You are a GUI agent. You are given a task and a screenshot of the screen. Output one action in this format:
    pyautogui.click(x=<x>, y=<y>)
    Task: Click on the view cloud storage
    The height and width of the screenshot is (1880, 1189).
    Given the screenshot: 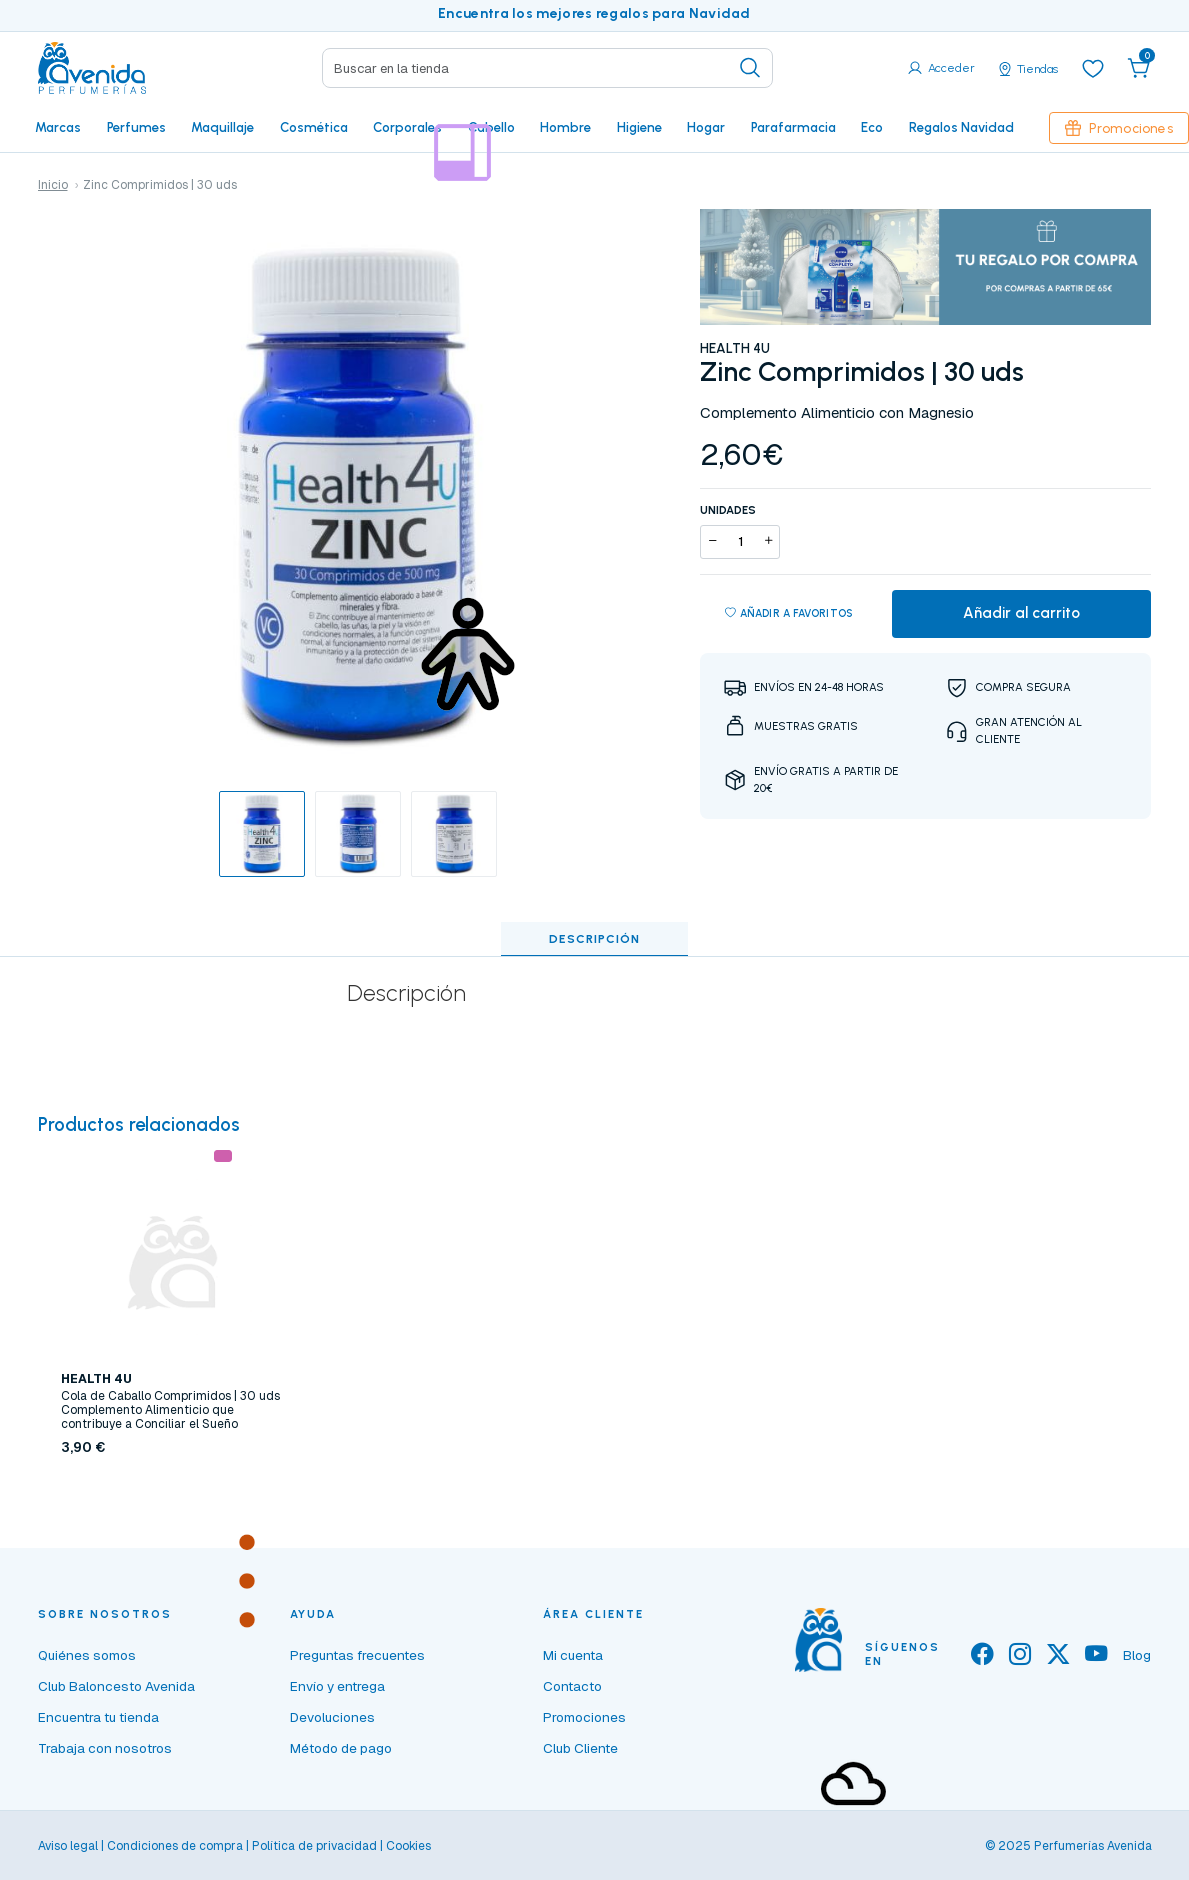 What is the action you would take?
    pyautogui.click(x=853, y=1783)
    